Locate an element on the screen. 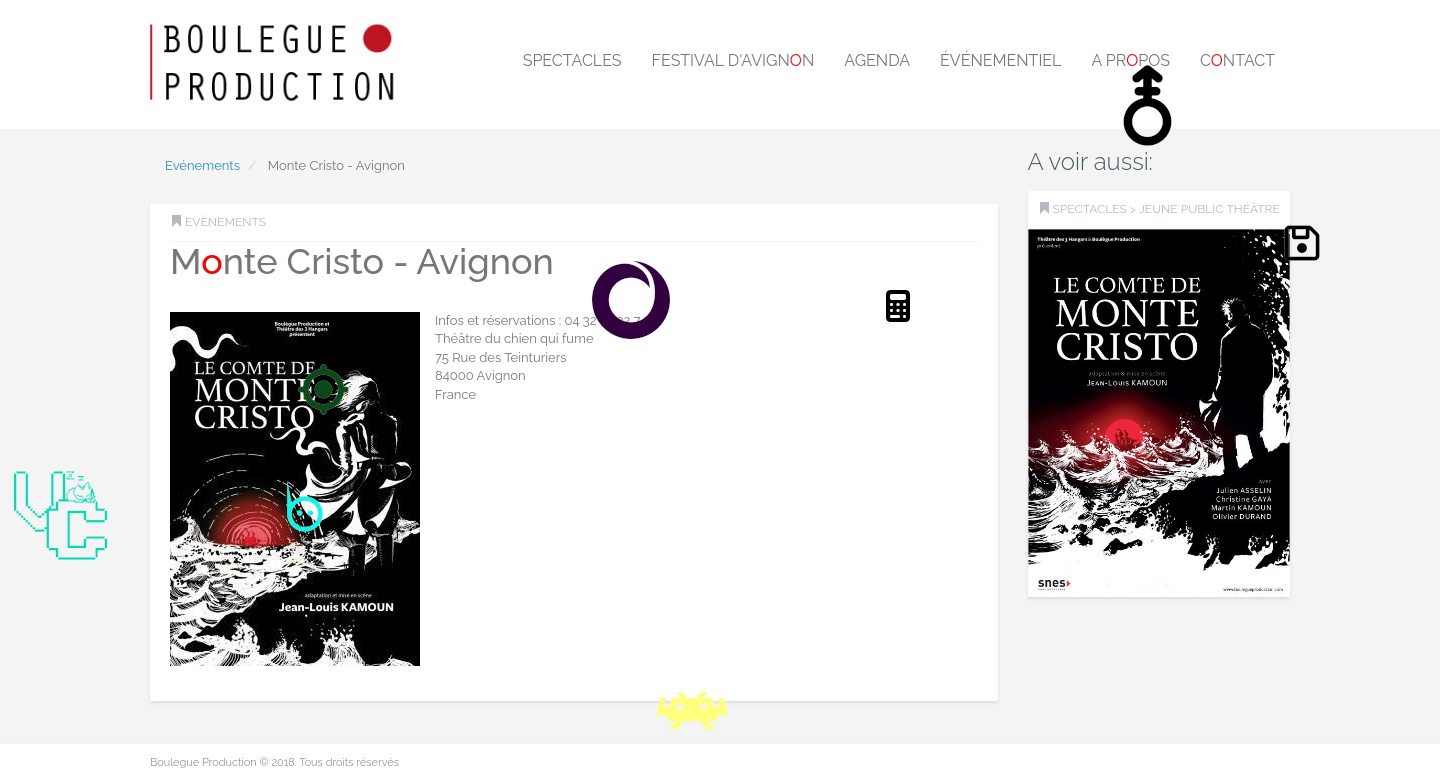 The width and height of the screenshot is (1440, 781). view current location is located at coordinates (323, 389).